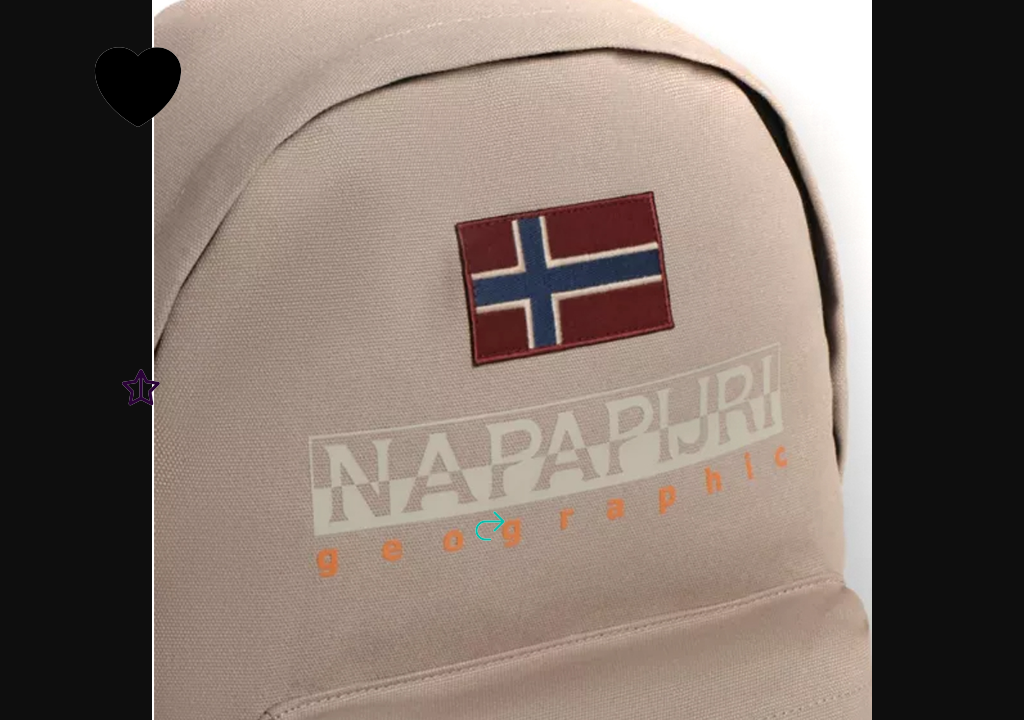  What do you see at coordinates (490, 526) in the screenshot?
I see `redo last action` at bounding box center [490, 526].